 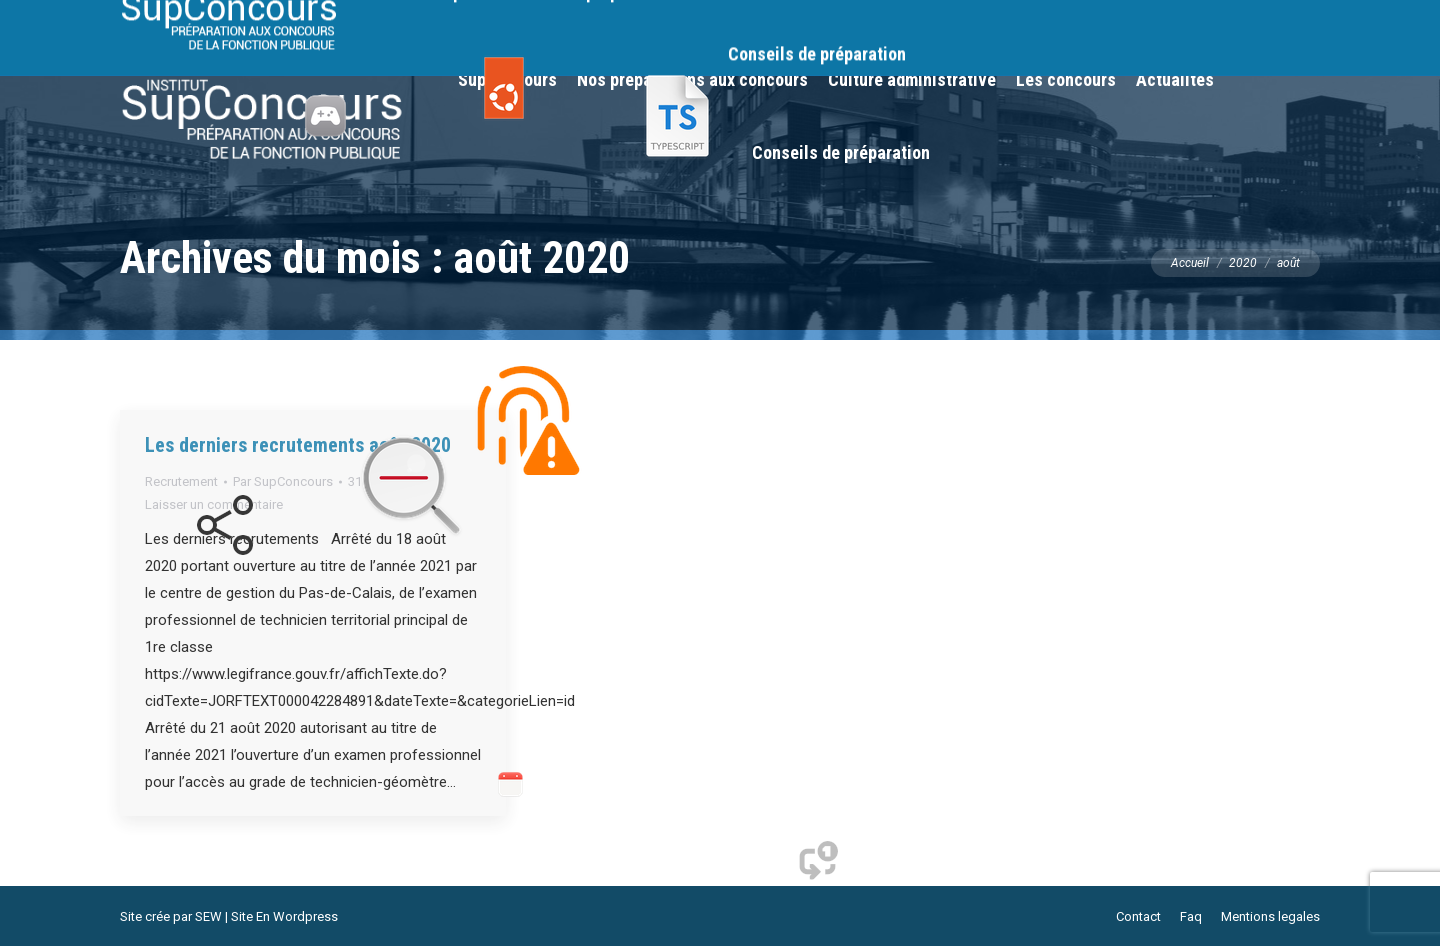 What do you see at coordinates (677, 117) in the screenshot?
I see `a typescript source code file` at bounding box center [677, 117].